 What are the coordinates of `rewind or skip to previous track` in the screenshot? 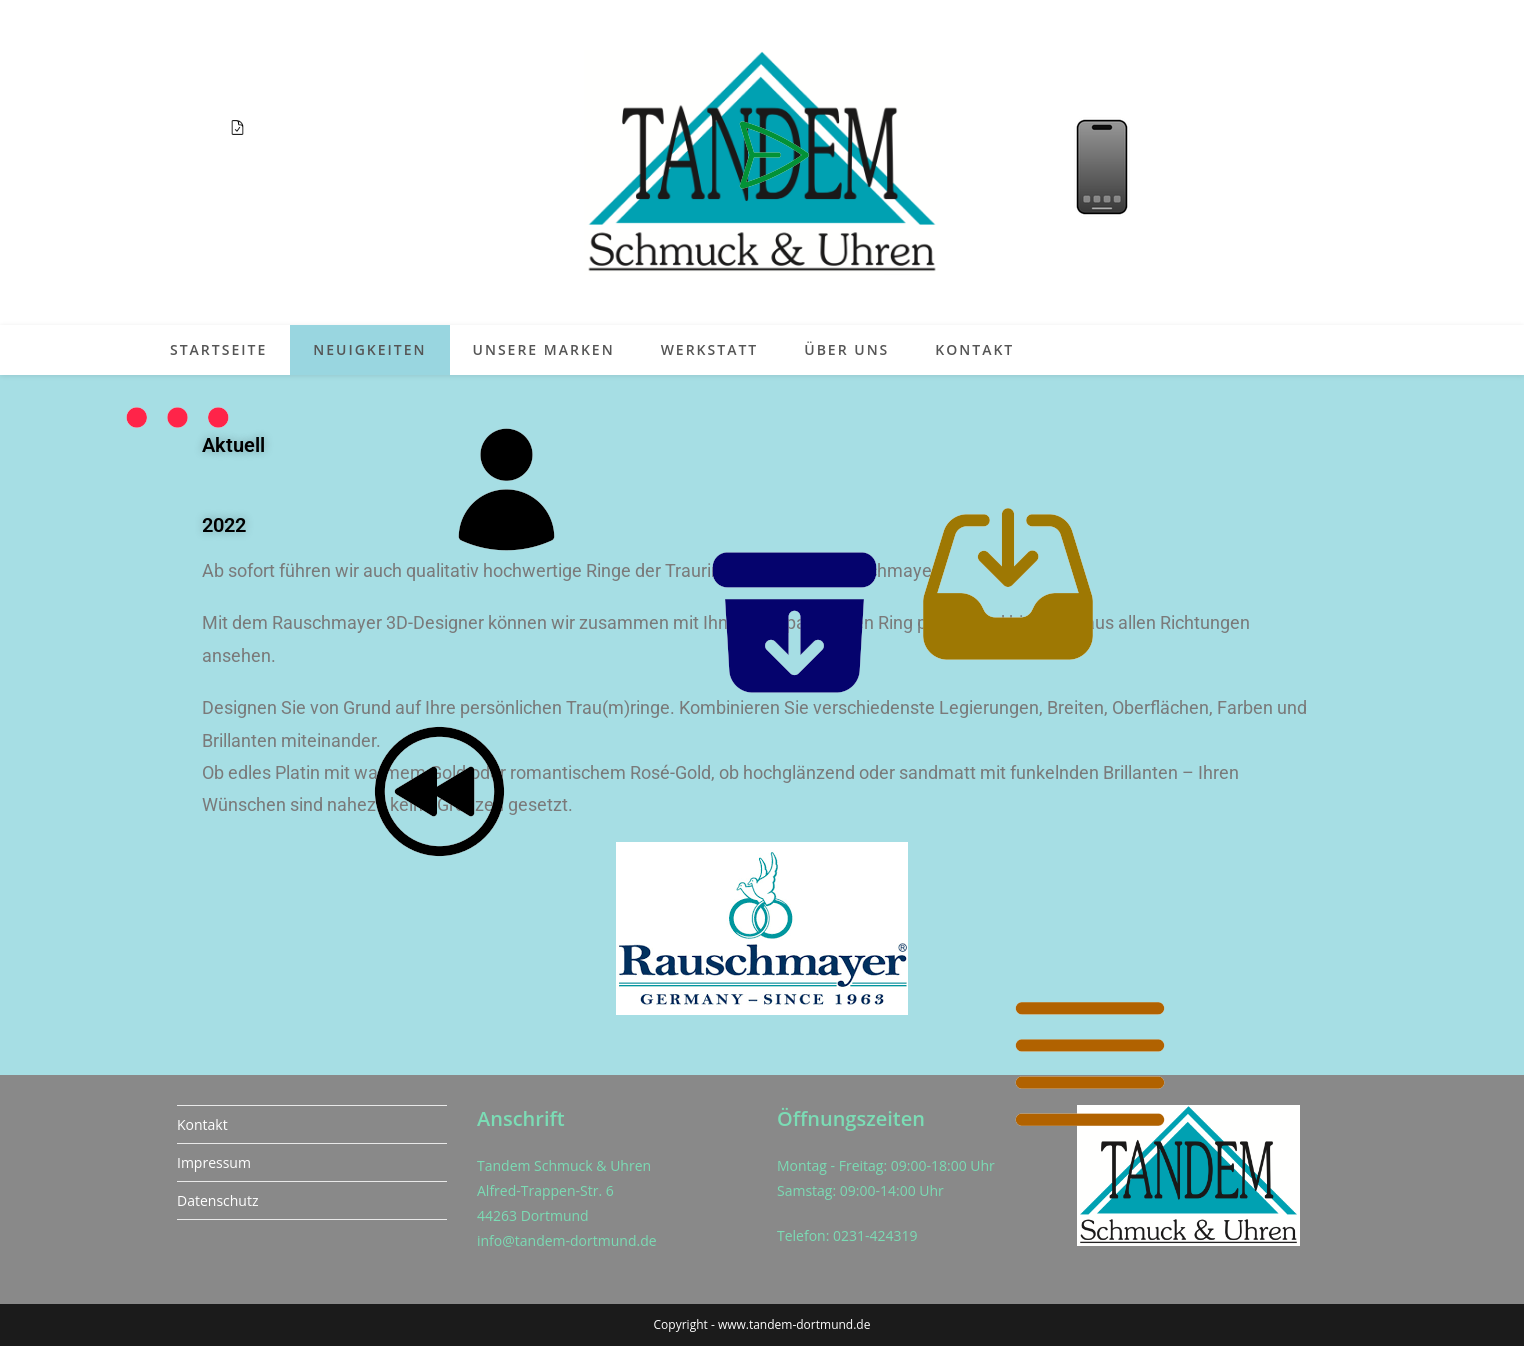 It's located at (439, 791).